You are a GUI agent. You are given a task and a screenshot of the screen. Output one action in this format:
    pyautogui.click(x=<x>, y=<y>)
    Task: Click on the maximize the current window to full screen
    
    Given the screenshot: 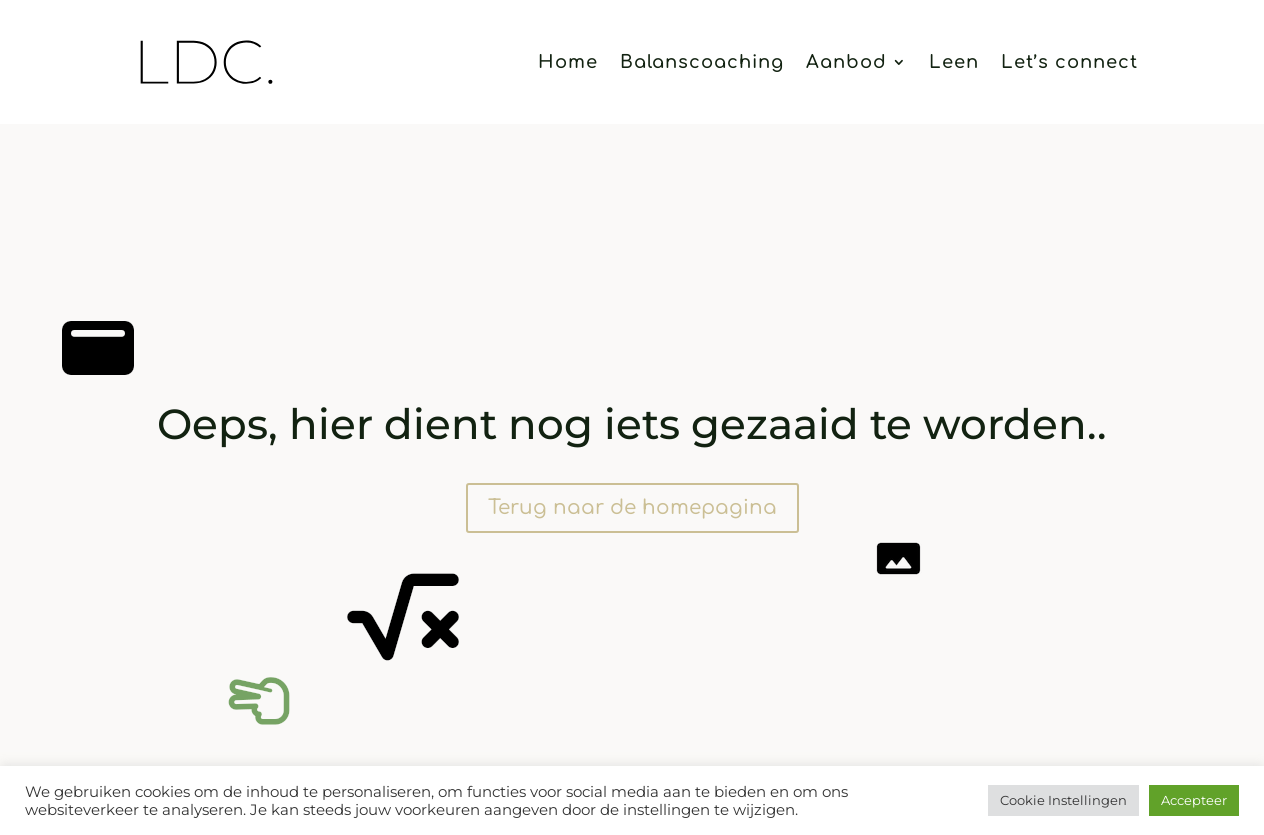 What is the action you would take?
    pyautogui.click(x=98, y=348)
    